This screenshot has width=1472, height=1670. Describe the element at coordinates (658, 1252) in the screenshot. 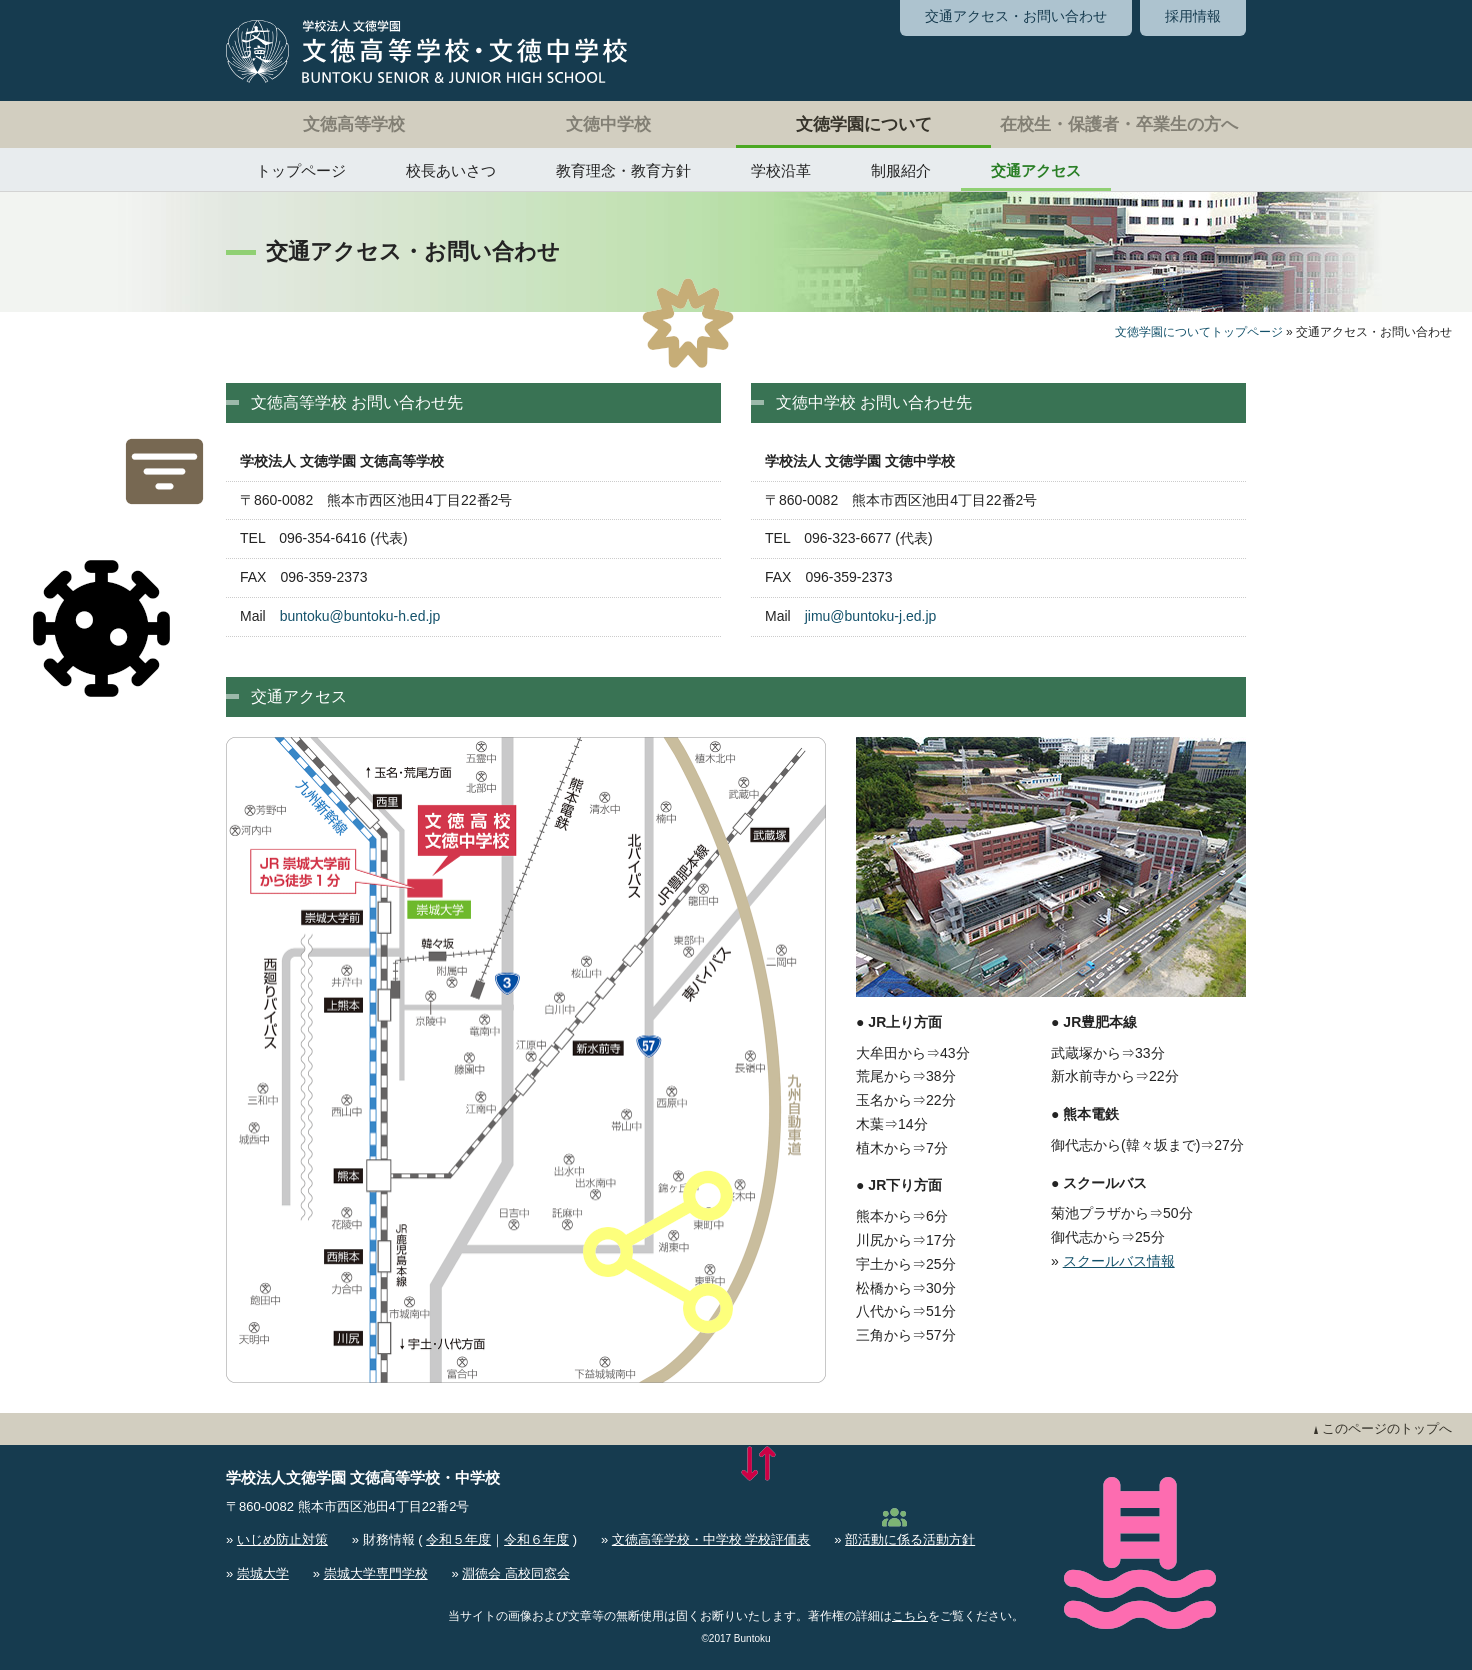

I see `share content to social media` at that location.